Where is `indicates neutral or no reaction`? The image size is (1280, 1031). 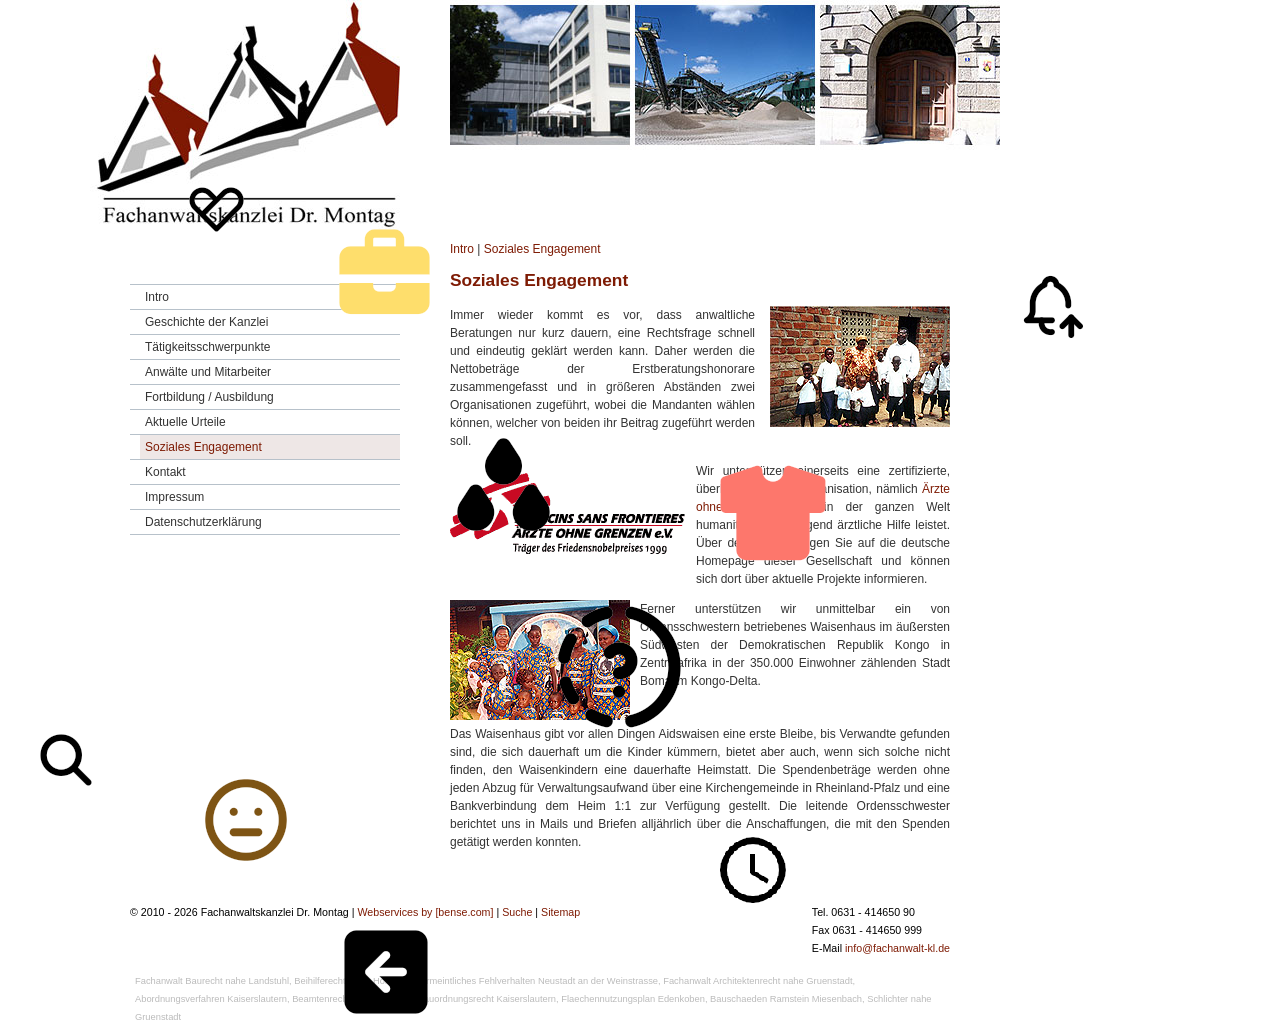
indicates neutral or no reaction is located at coordinates (246, 820).